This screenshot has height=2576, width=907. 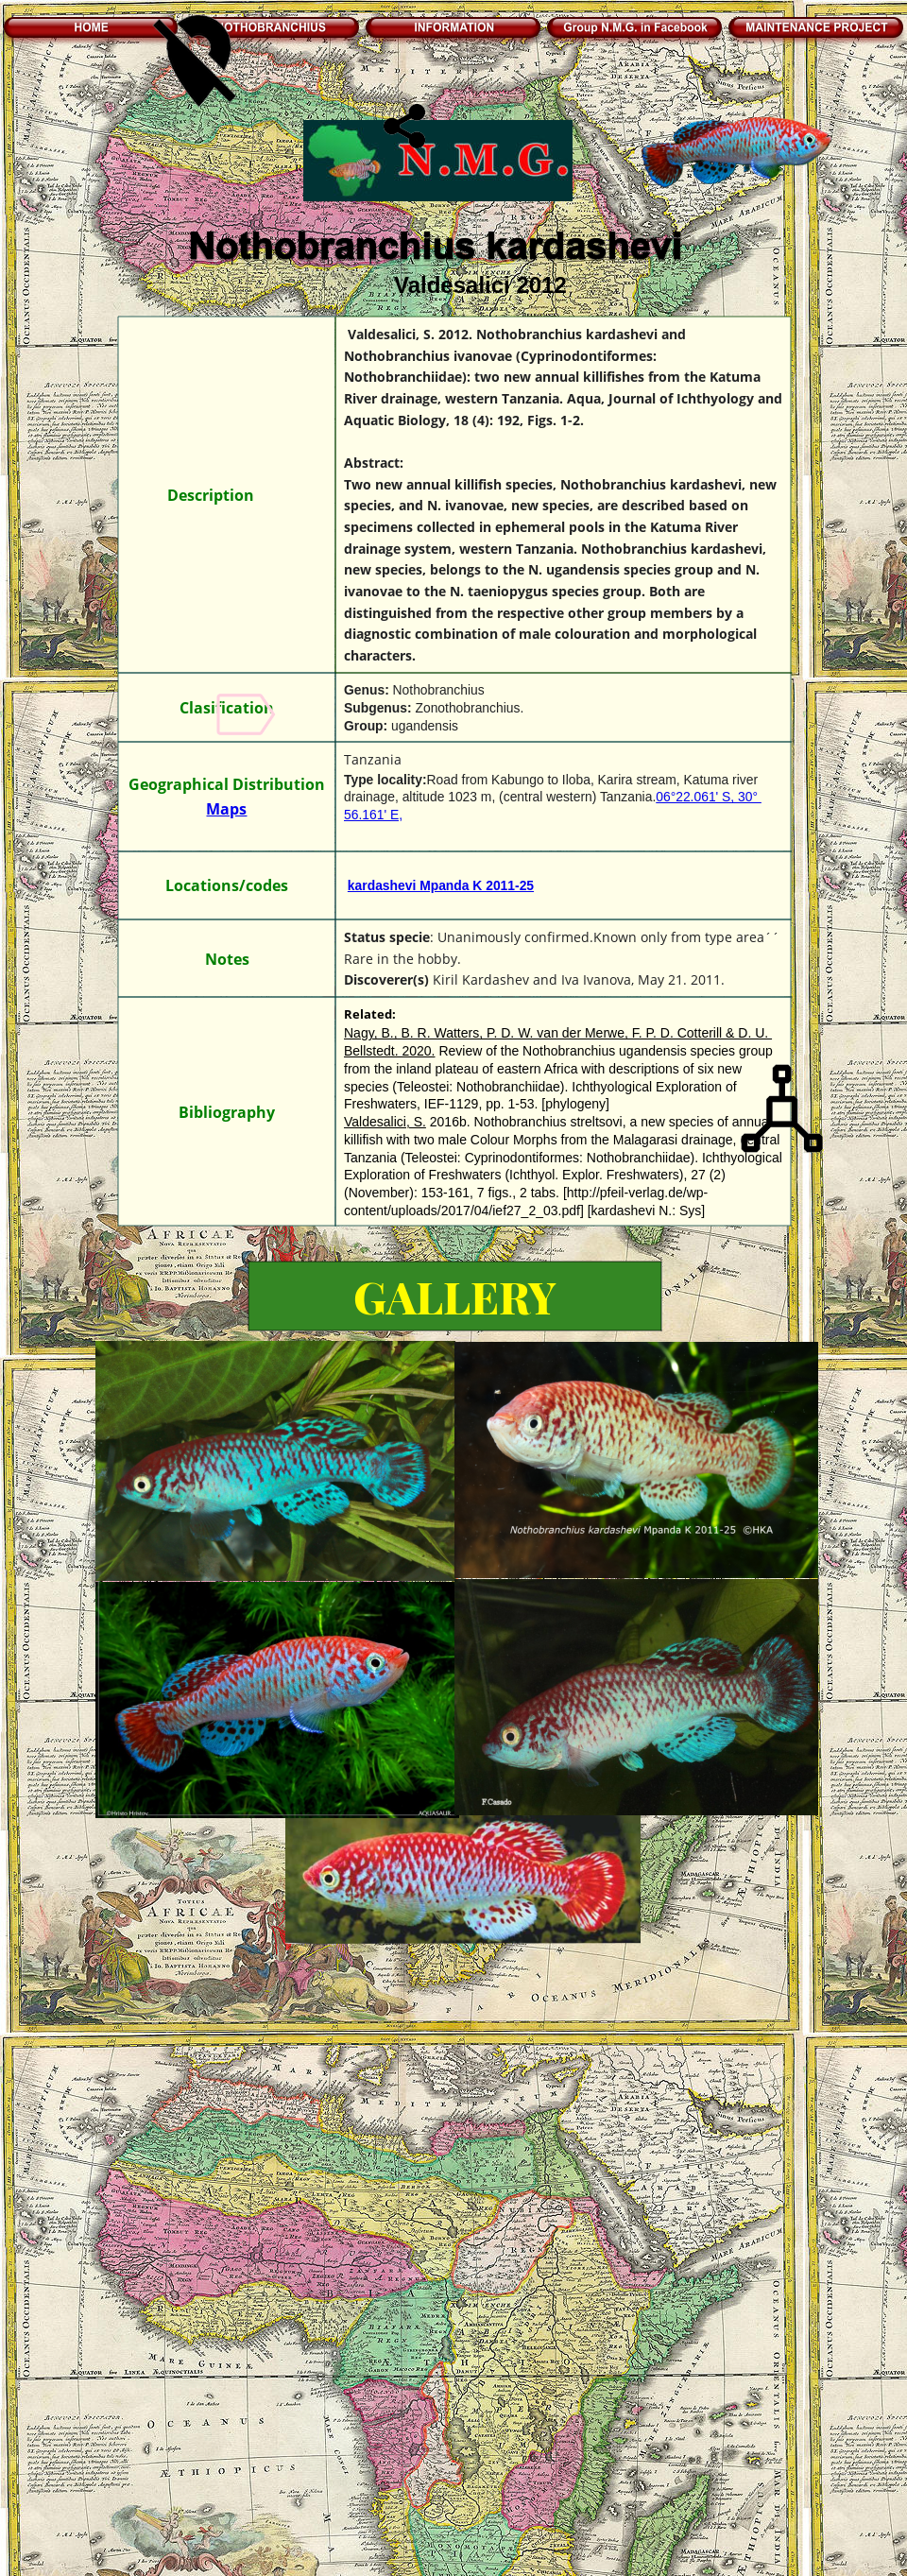 I want to click on add a tag or label to an item, so click(x=244, y=714).